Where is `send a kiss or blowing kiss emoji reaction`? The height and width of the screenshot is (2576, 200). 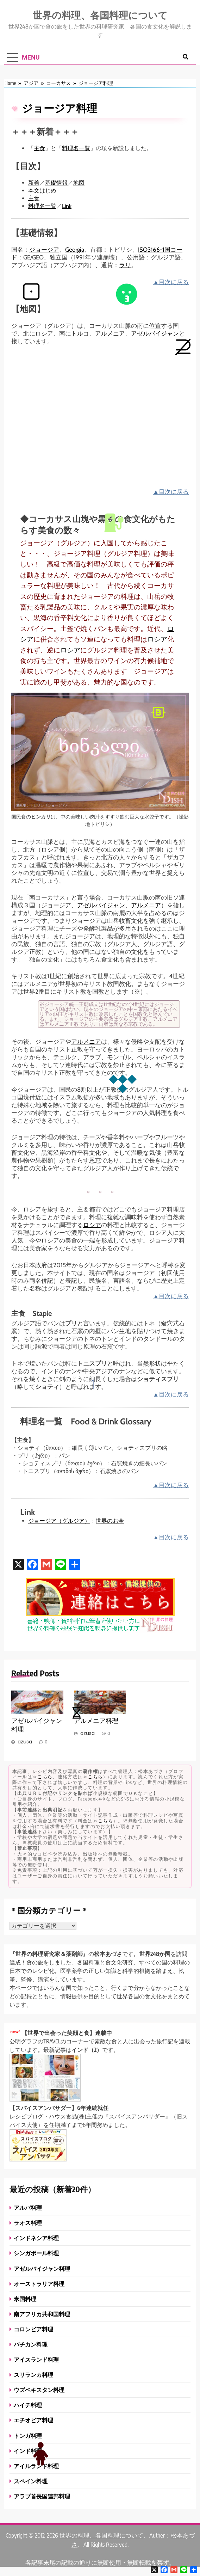
send a kiss or blowing kiss emoji reaction is located at coordinates (126, 294).